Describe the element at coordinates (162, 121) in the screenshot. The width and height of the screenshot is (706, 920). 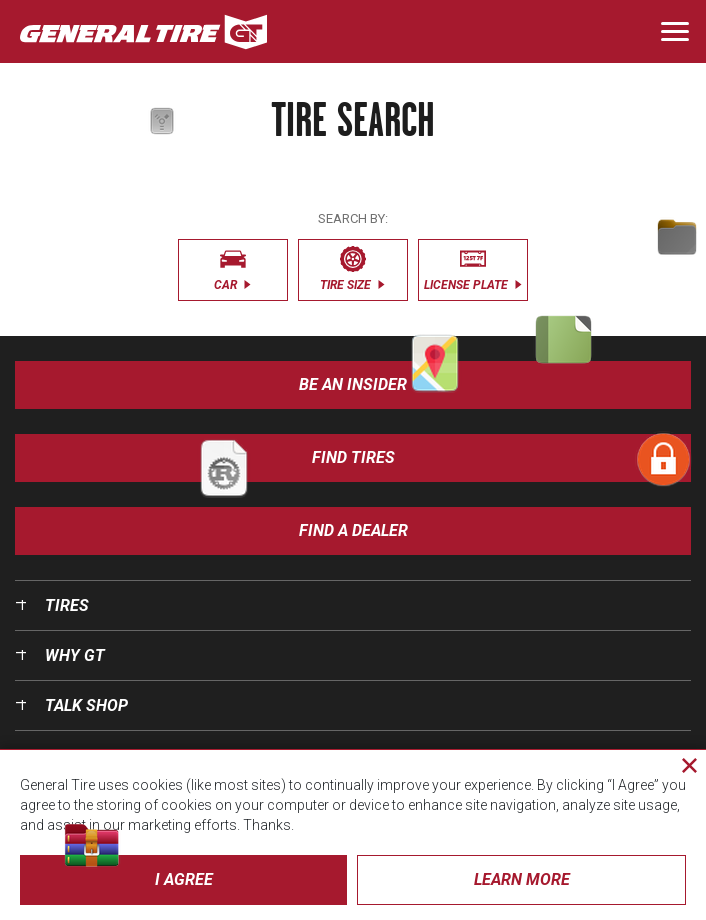
I see `access firewire external hard drive` at that location.